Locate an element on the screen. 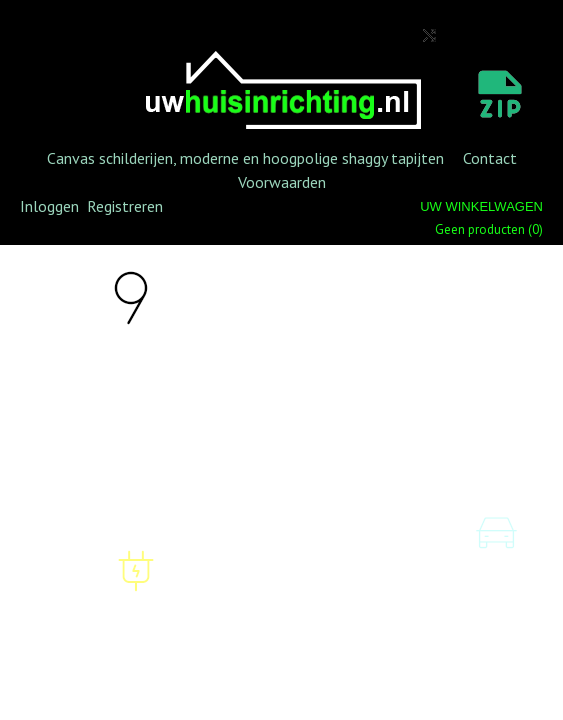 Image resolution: width=563 pixels, height=720 pixels. indicates the number nine in a list or sequence is located at coordinates (131, 298).